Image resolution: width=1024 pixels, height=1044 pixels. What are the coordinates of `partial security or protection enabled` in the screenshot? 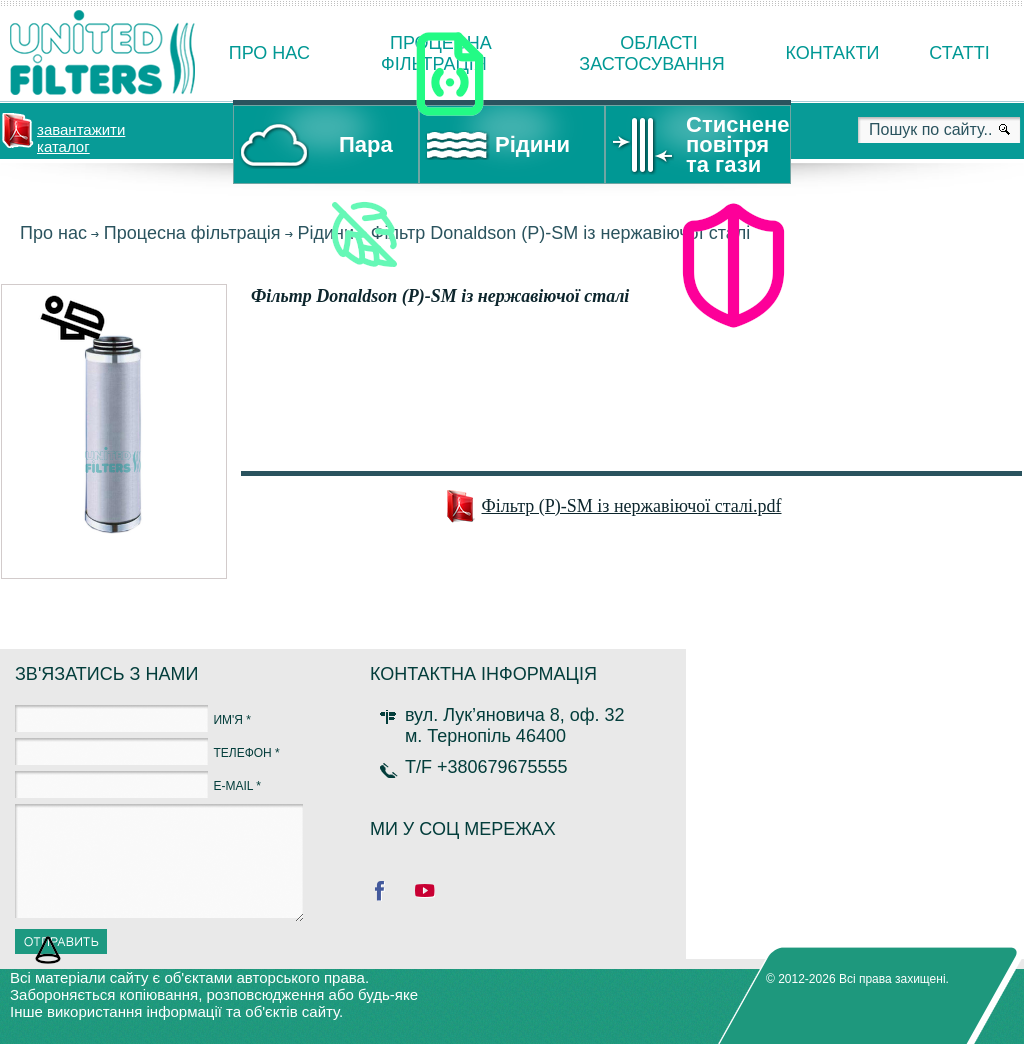 It's located at (733, 265).